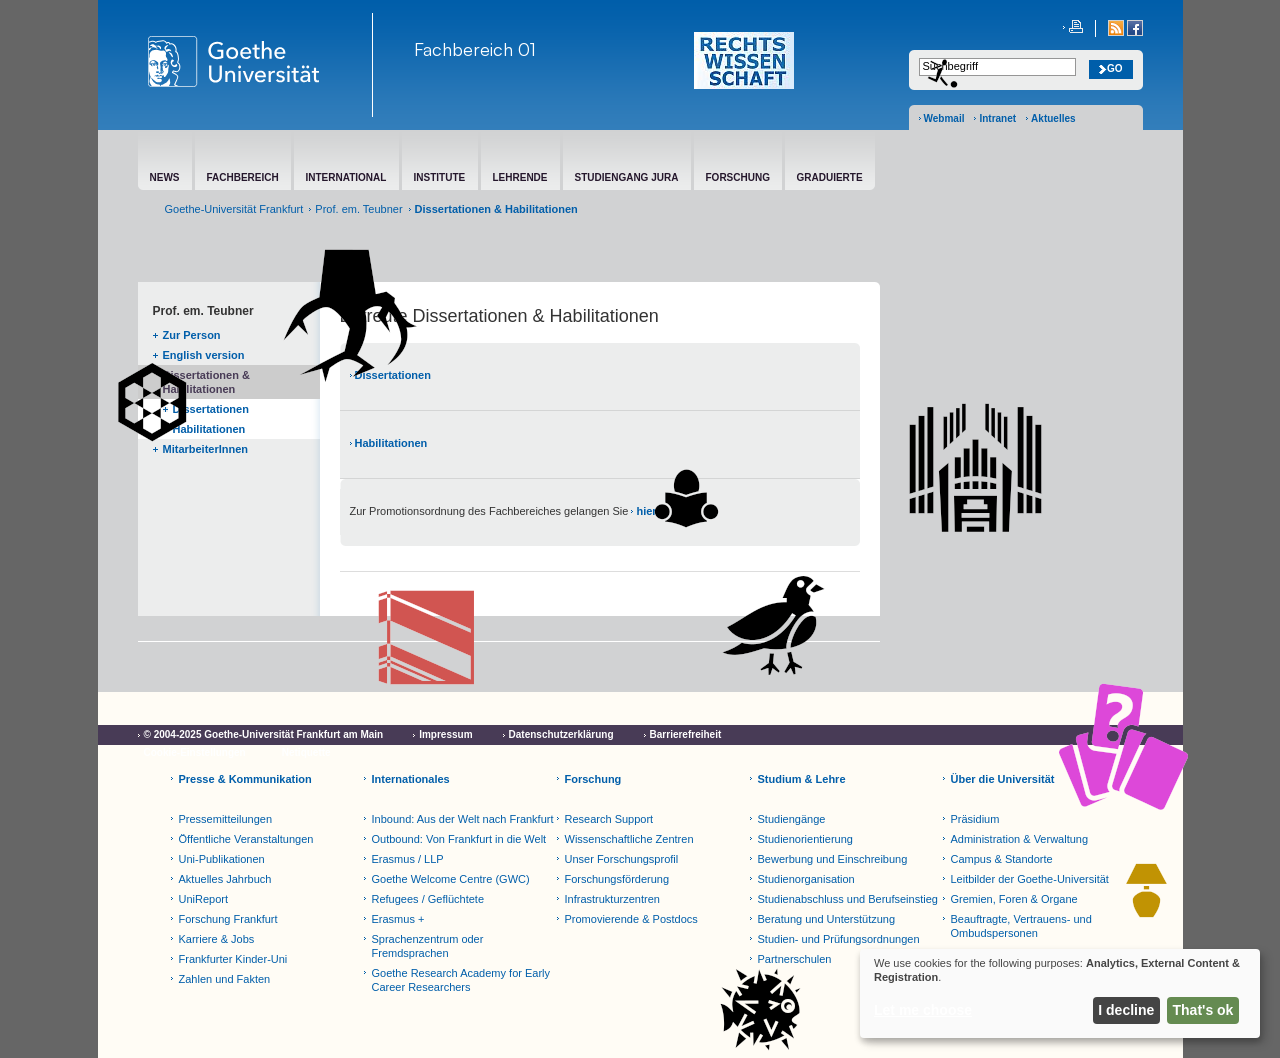 The width and height of the screenshot is (1280, 1058). Describe the element at coordinates (350, 316) in the screenshot. I see `view root system or underground elements` at that location.